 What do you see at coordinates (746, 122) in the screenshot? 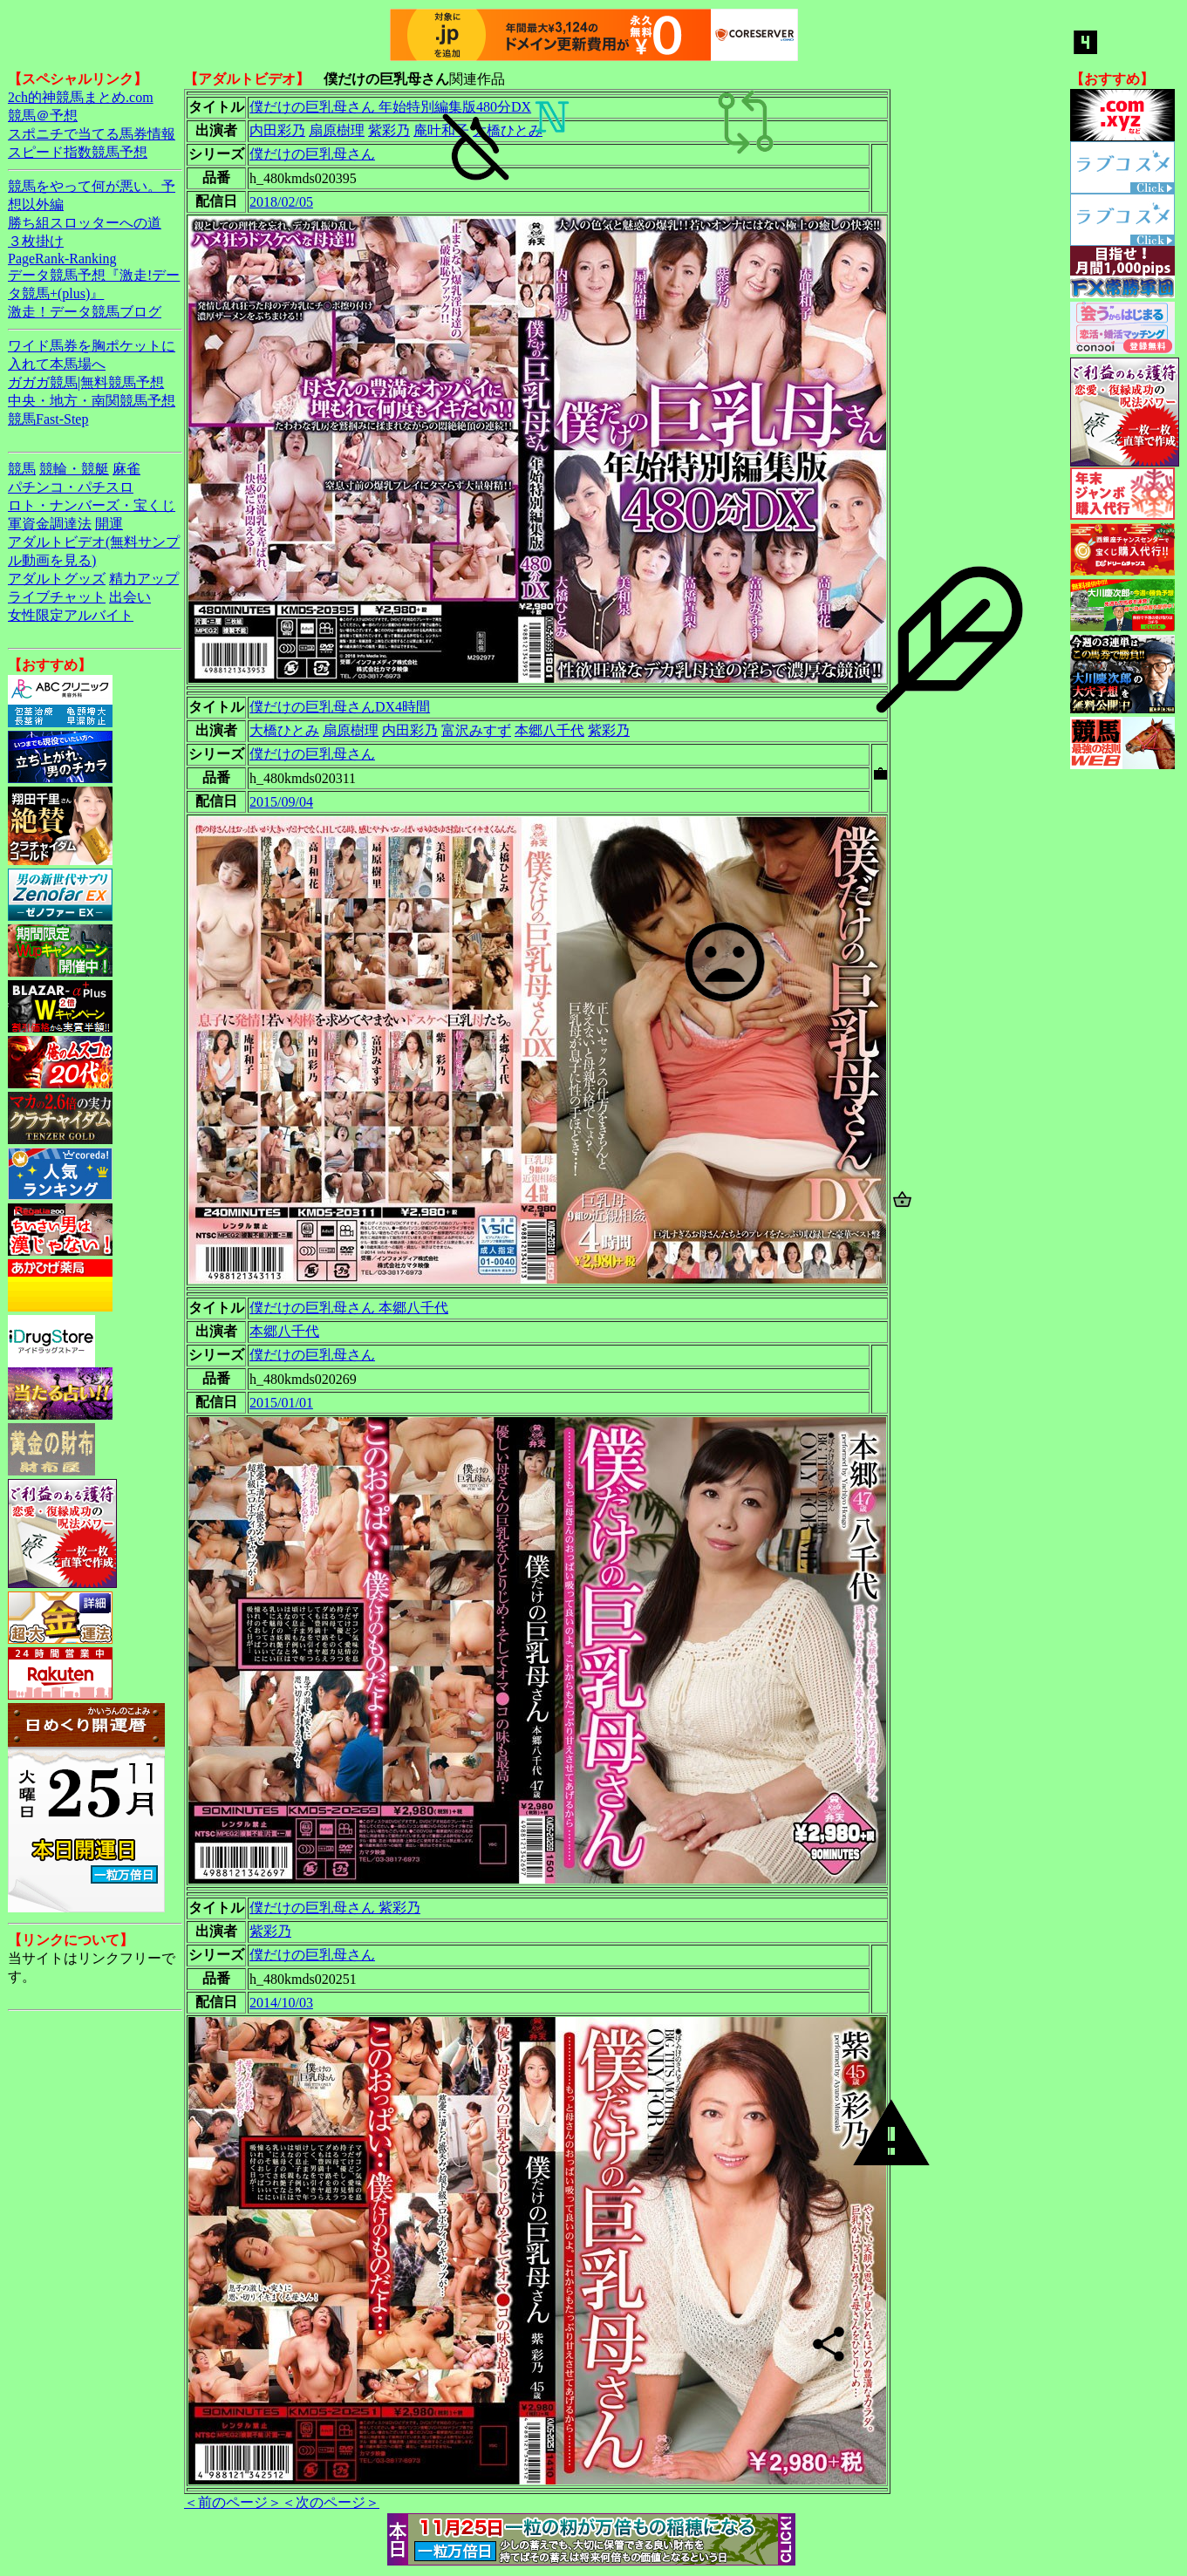
I see `compare branches or code versions` at bounding box center [746, 122].